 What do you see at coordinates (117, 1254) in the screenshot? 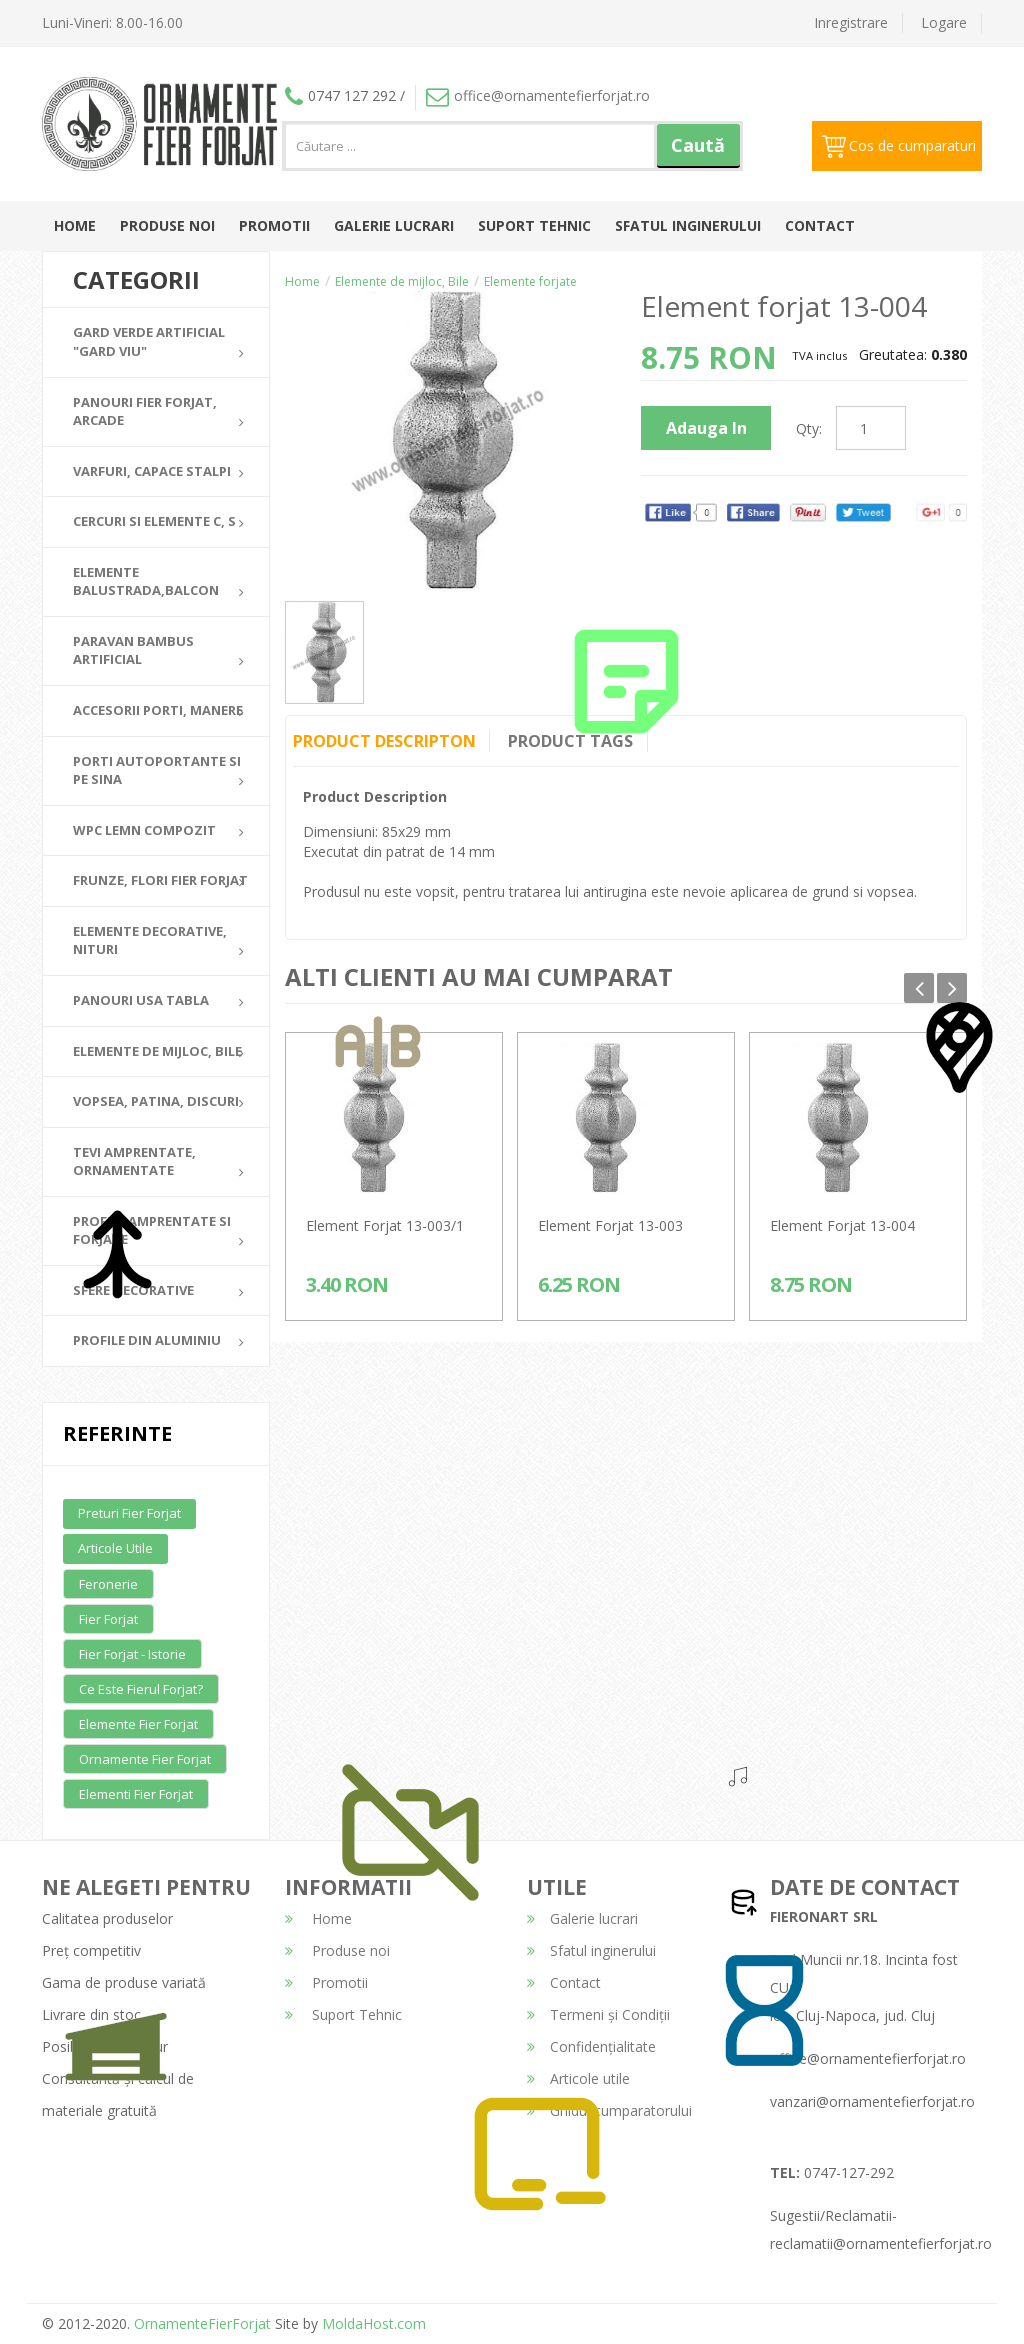
I see `merge two branches or paths together` at bounding box center [117, 1254].